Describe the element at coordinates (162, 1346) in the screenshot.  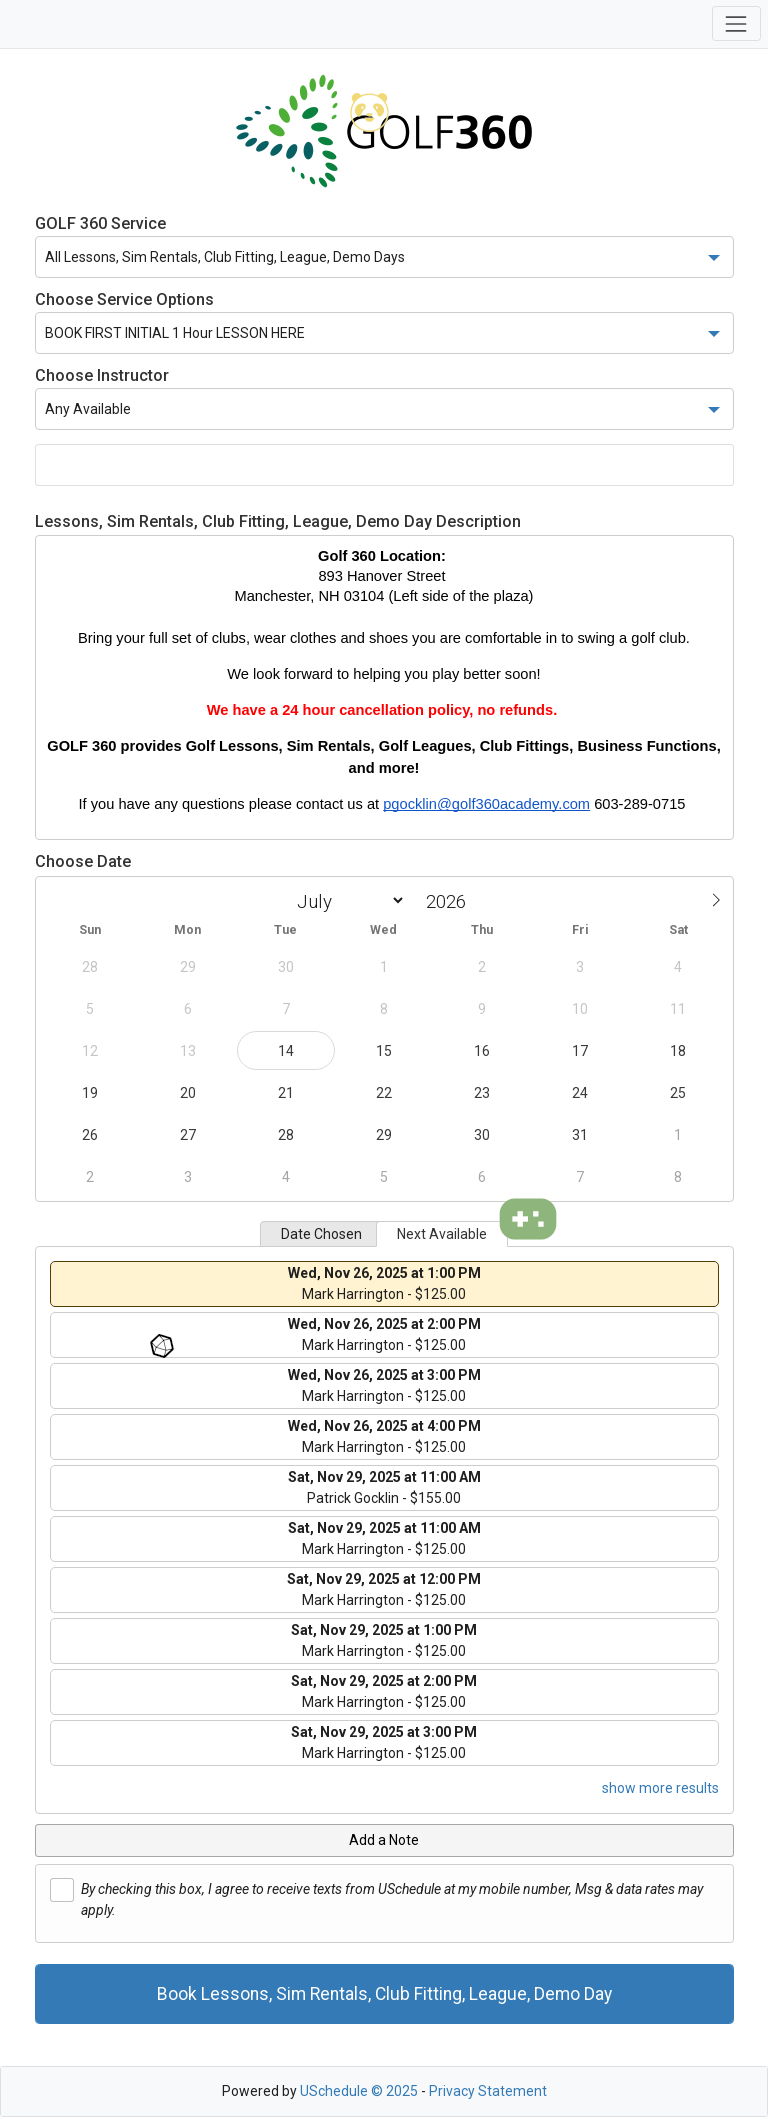
I see `influxdb time-series database logo` at that location.